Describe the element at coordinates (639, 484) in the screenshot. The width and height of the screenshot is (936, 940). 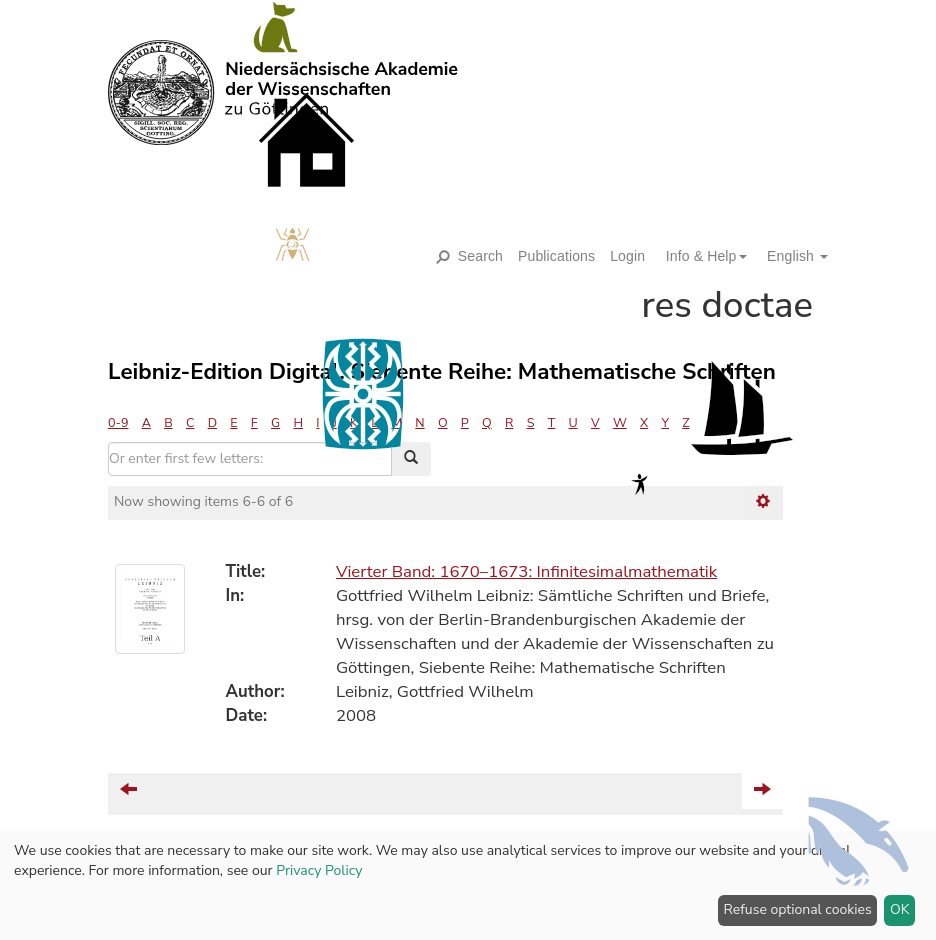
I see `indicates body awareness or wellness features` at that location.